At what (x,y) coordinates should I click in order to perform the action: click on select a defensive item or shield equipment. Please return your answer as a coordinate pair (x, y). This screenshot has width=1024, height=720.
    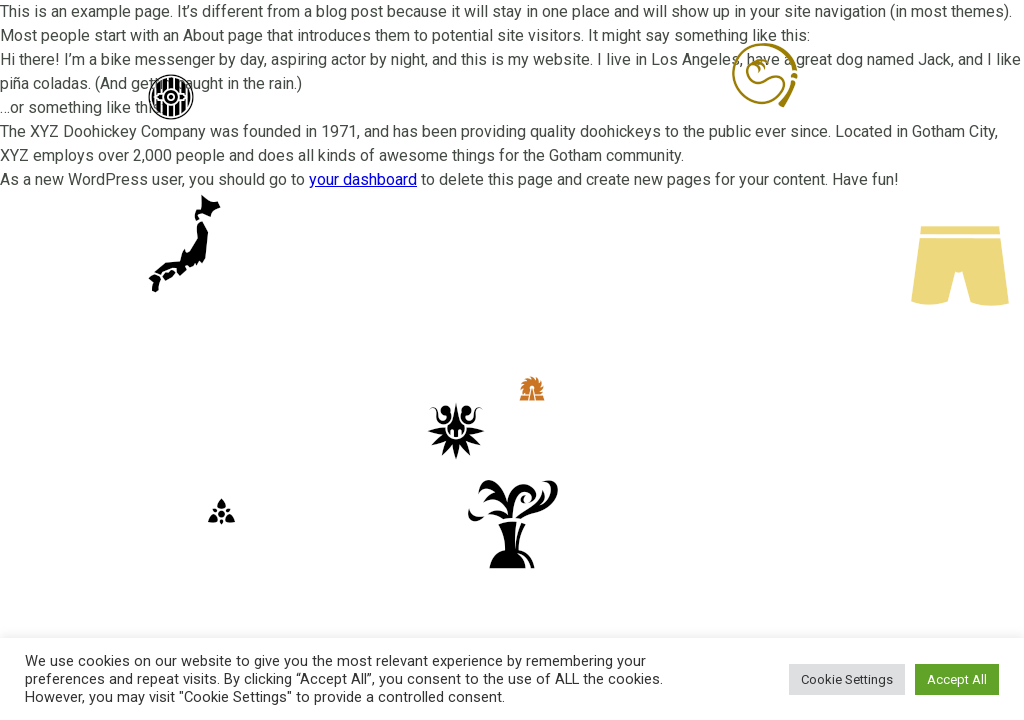
    Looking at the image, I should click on (171, 97).